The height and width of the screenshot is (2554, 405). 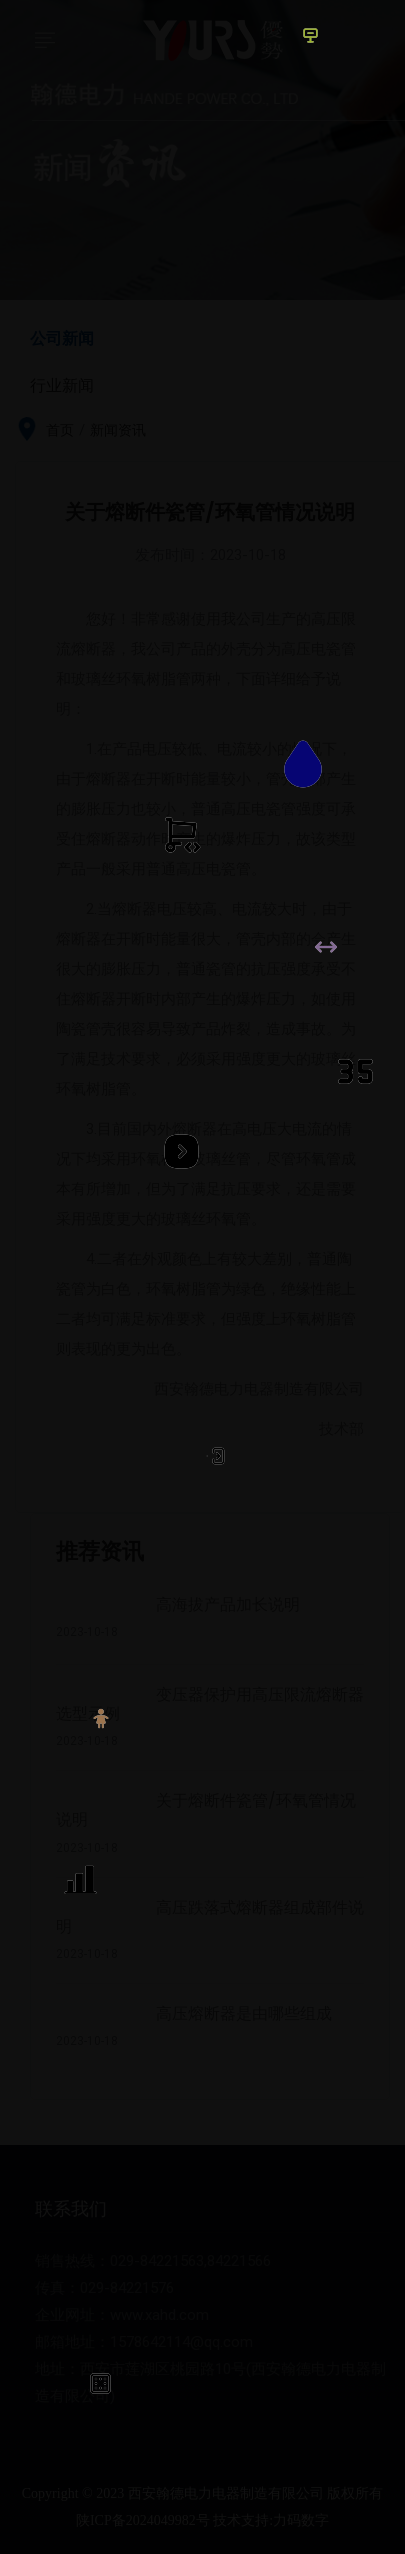 I want to click on go to next item or step, so click(x=181, y=1151).